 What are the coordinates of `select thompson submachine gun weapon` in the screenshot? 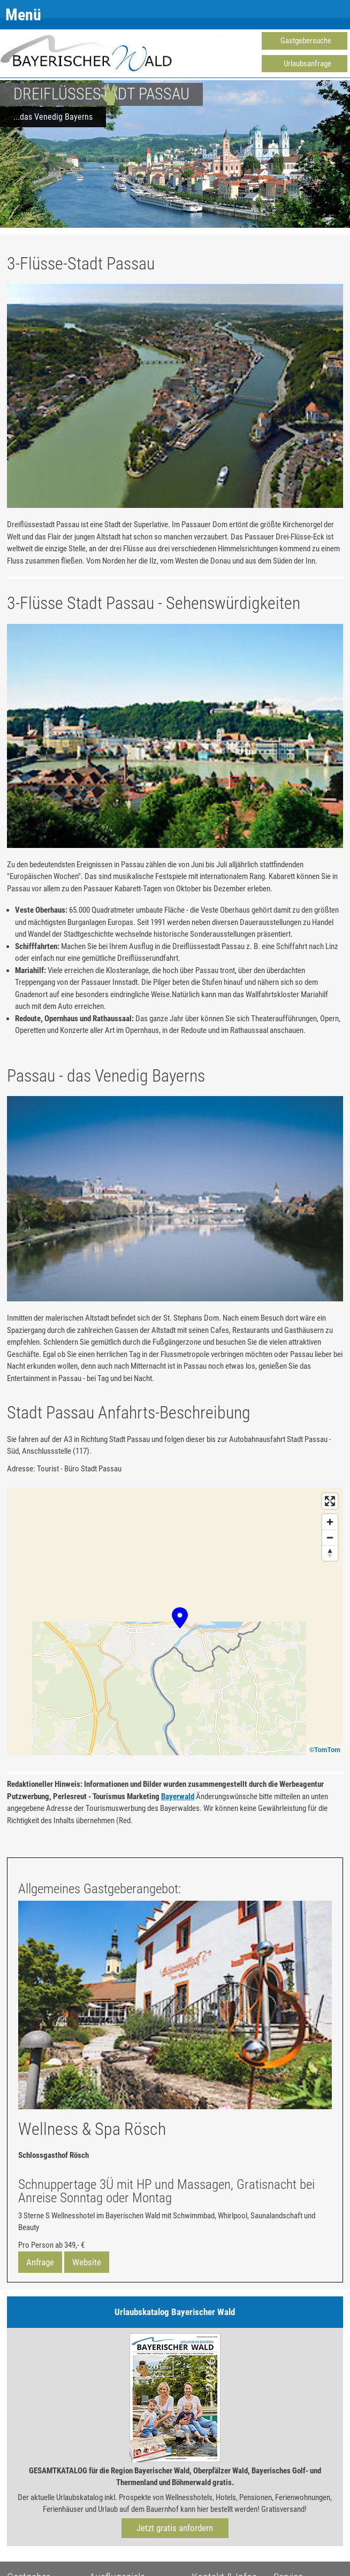 It's located at (218, 2442).